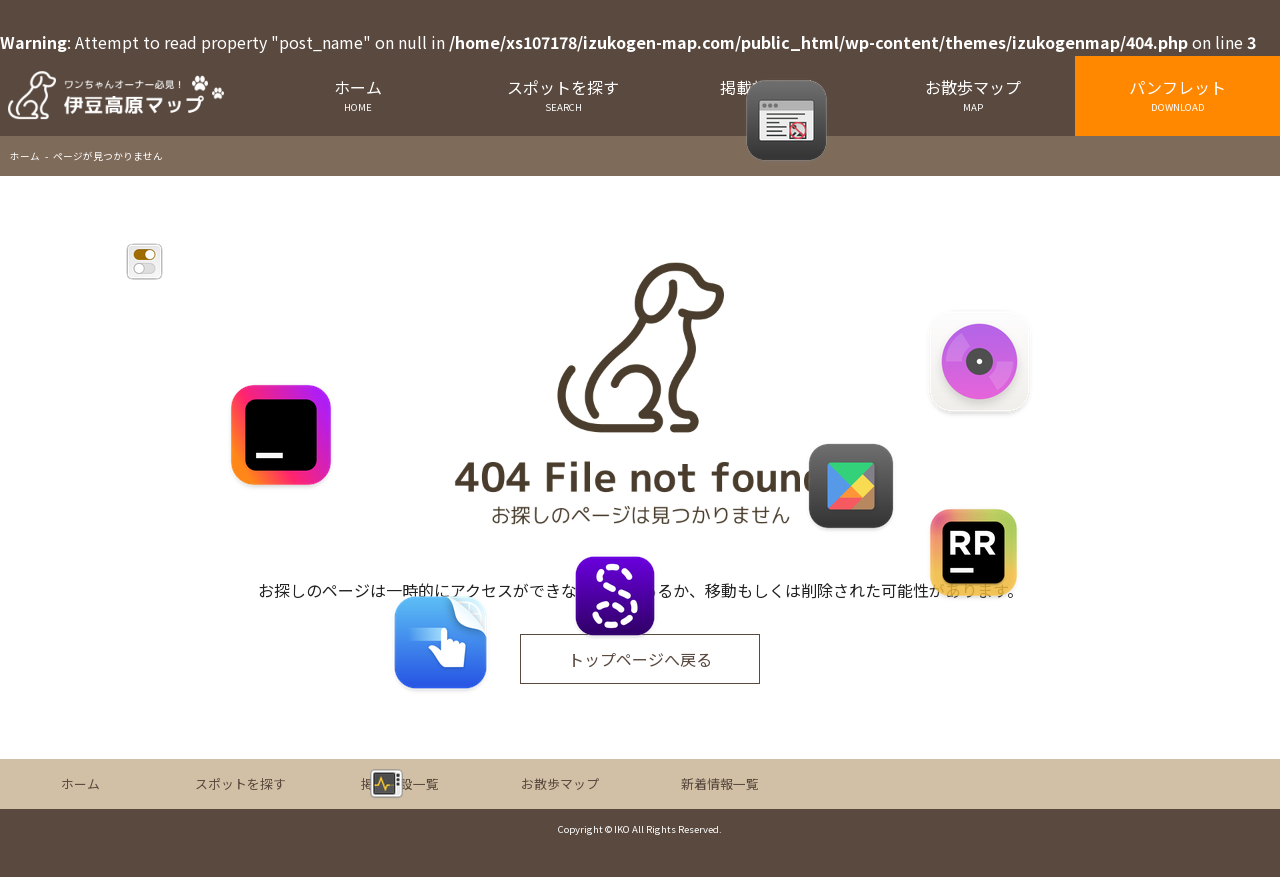 The width and height of the screenshot is (1280, 877). Describe the element at coordinates (973, 552) in the screenshot. I see `launch rustrover IDE` at that location.